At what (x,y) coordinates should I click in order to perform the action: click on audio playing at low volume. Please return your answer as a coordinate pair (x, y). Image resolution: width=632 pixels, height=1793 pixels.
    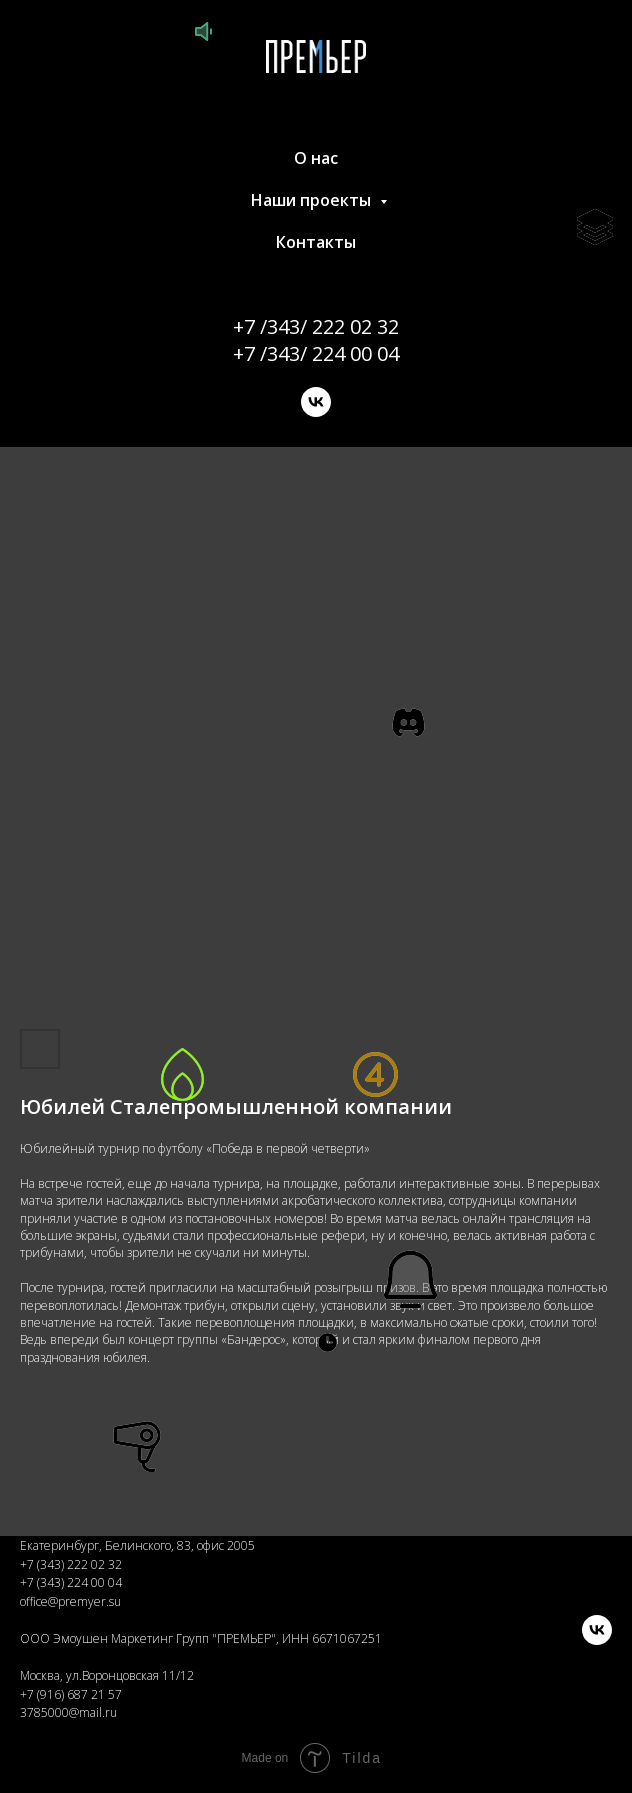
    Looking at the image, I should click on (204, 31).